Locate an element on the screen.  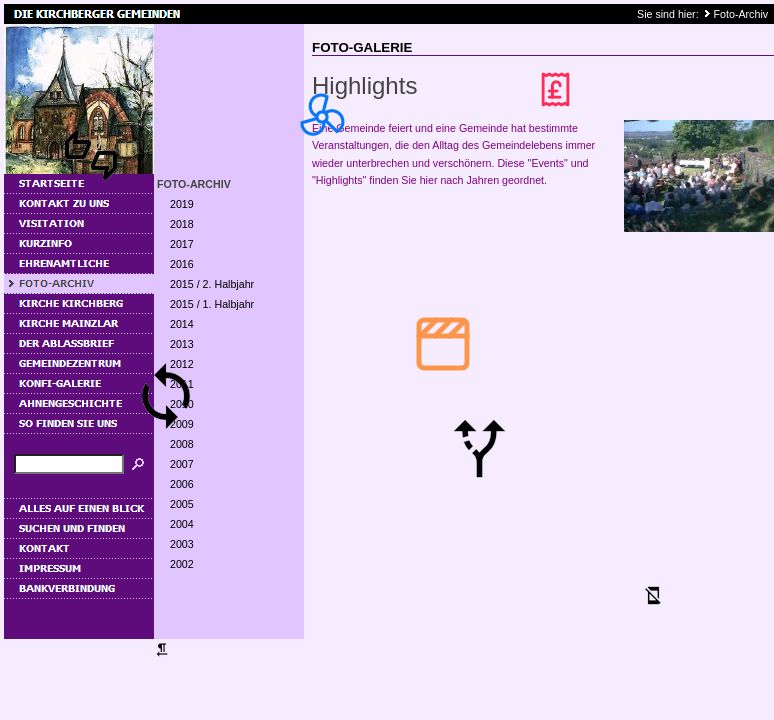
sync data with cloud or server is located at coordinates (166, 396).